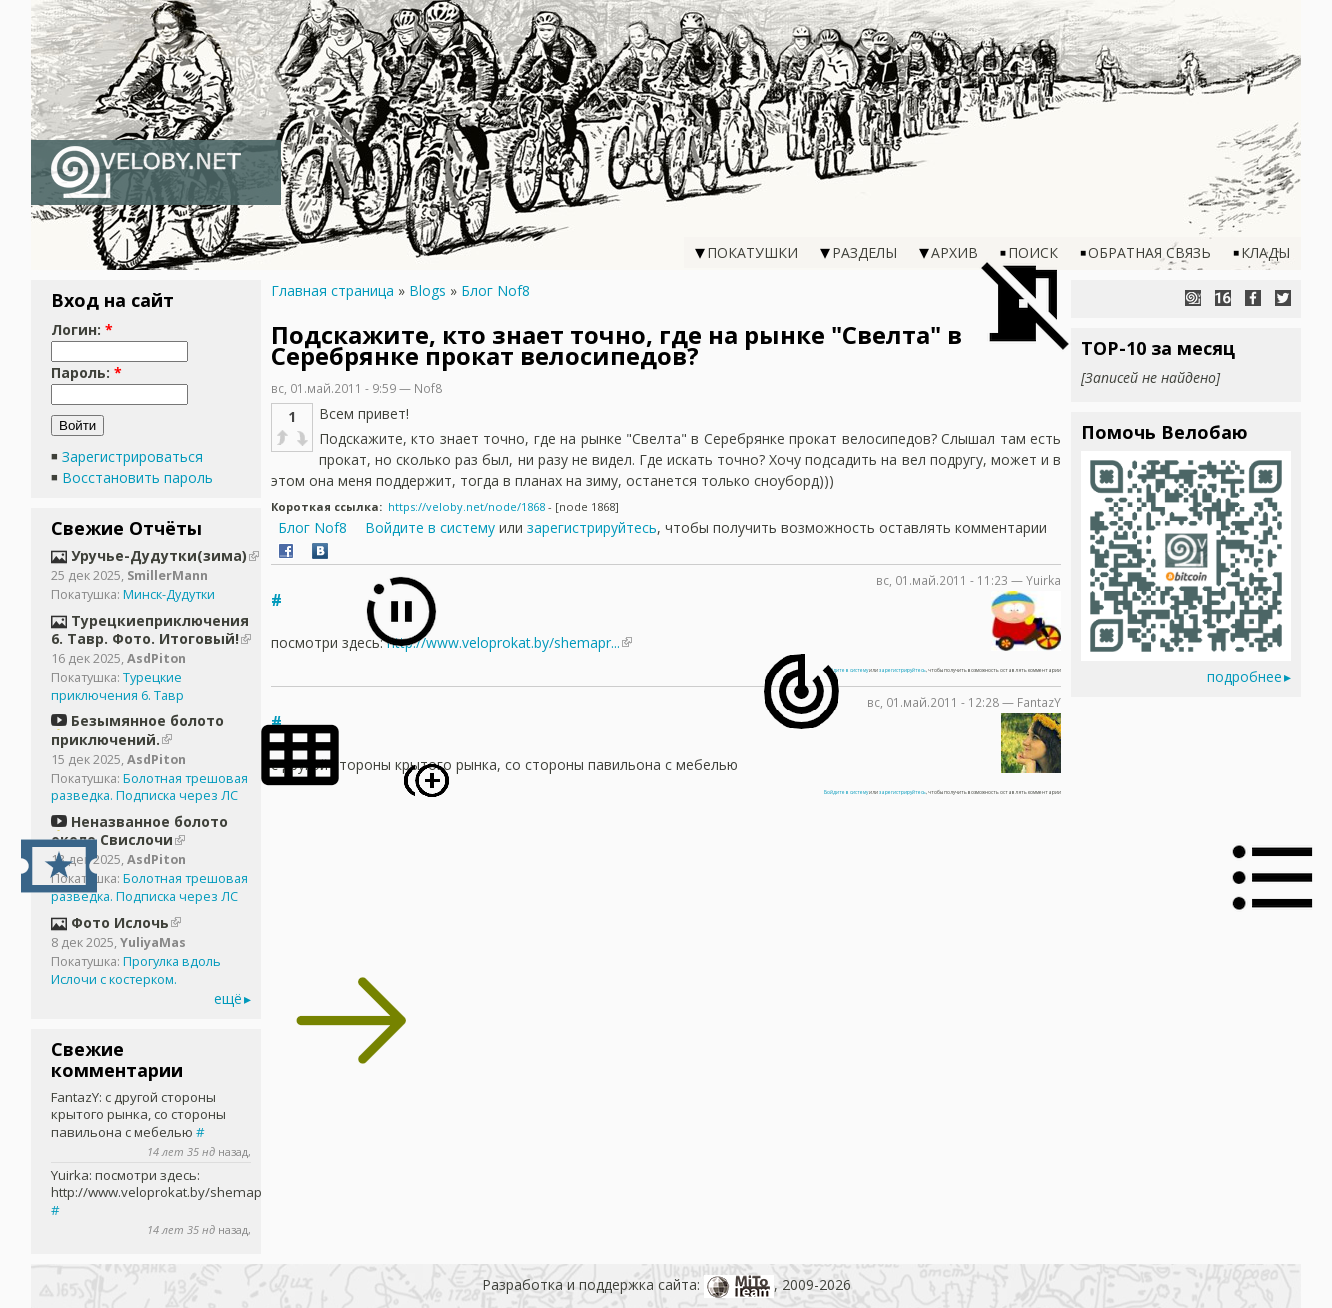 The width and height of the screenshot is (1332, 1308). What do you see at coordinates (300, 755) in the screenshot?
I see `open app grid or launcher` at bounding box center [300, 755].